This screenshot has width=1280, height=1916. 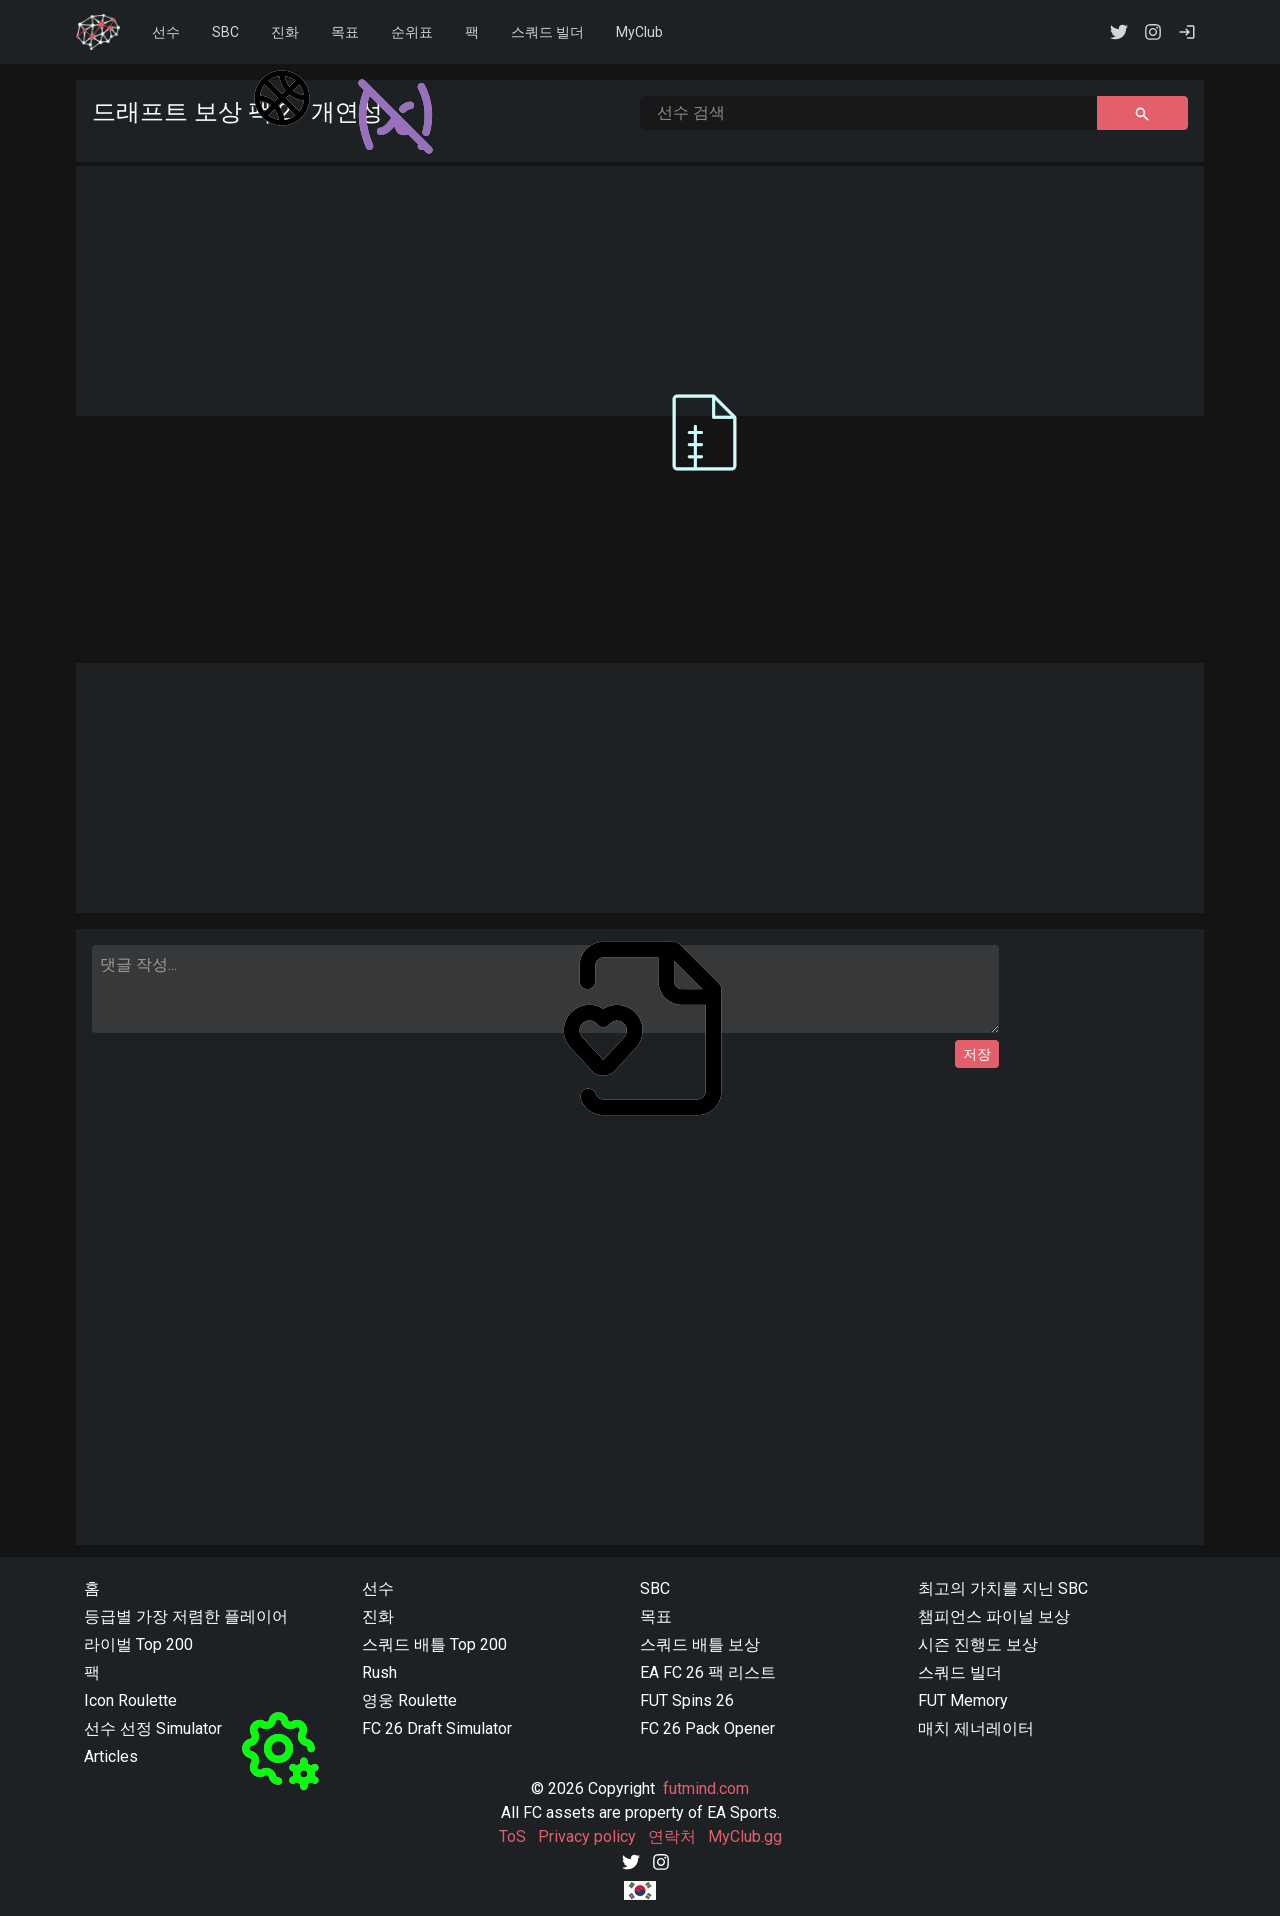 What do you see at coordinates (282, 98) in the screenshot?
I see `access basketball or sports-related content` at bounding box center [282, 98].